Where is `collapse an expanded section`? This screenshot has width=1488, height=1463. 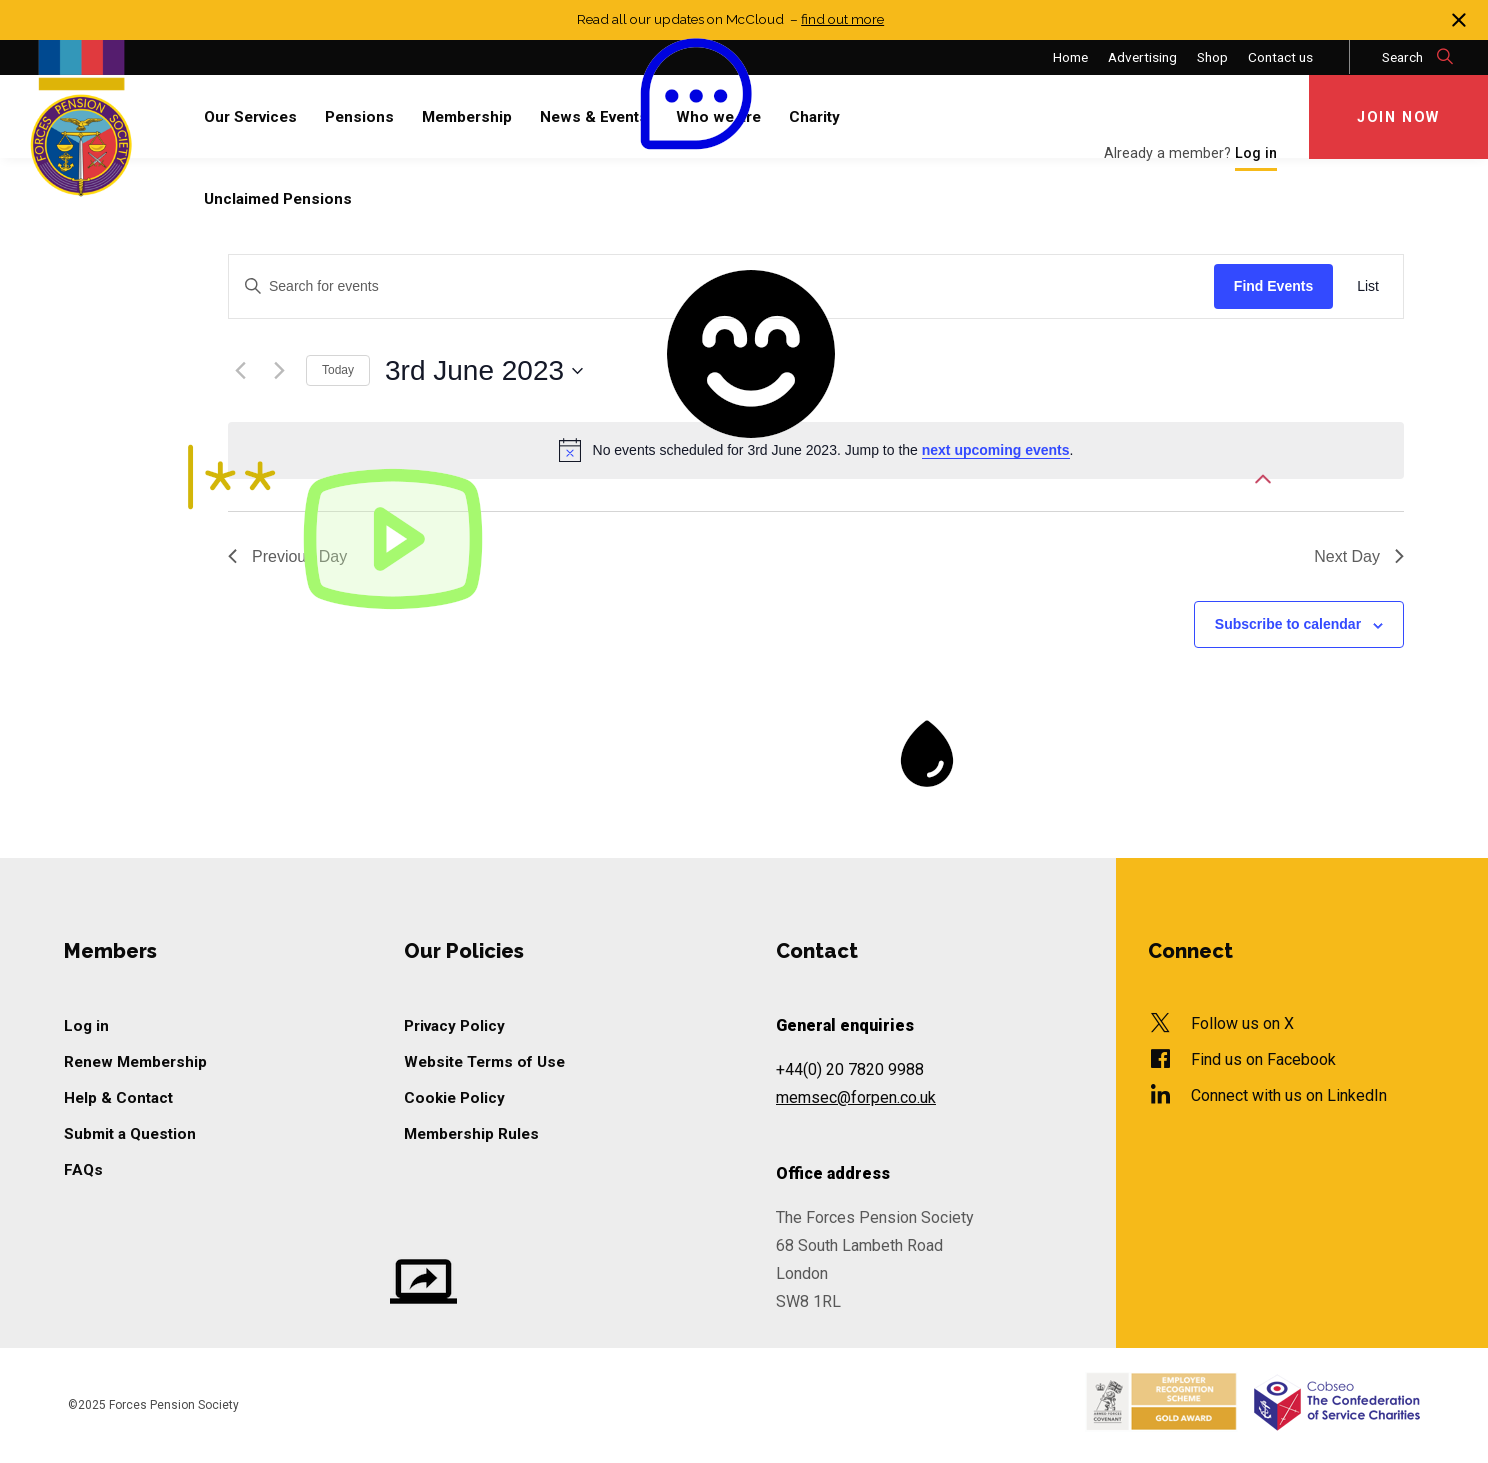 collapse an expanded section is located at coordinates (1263, 479).